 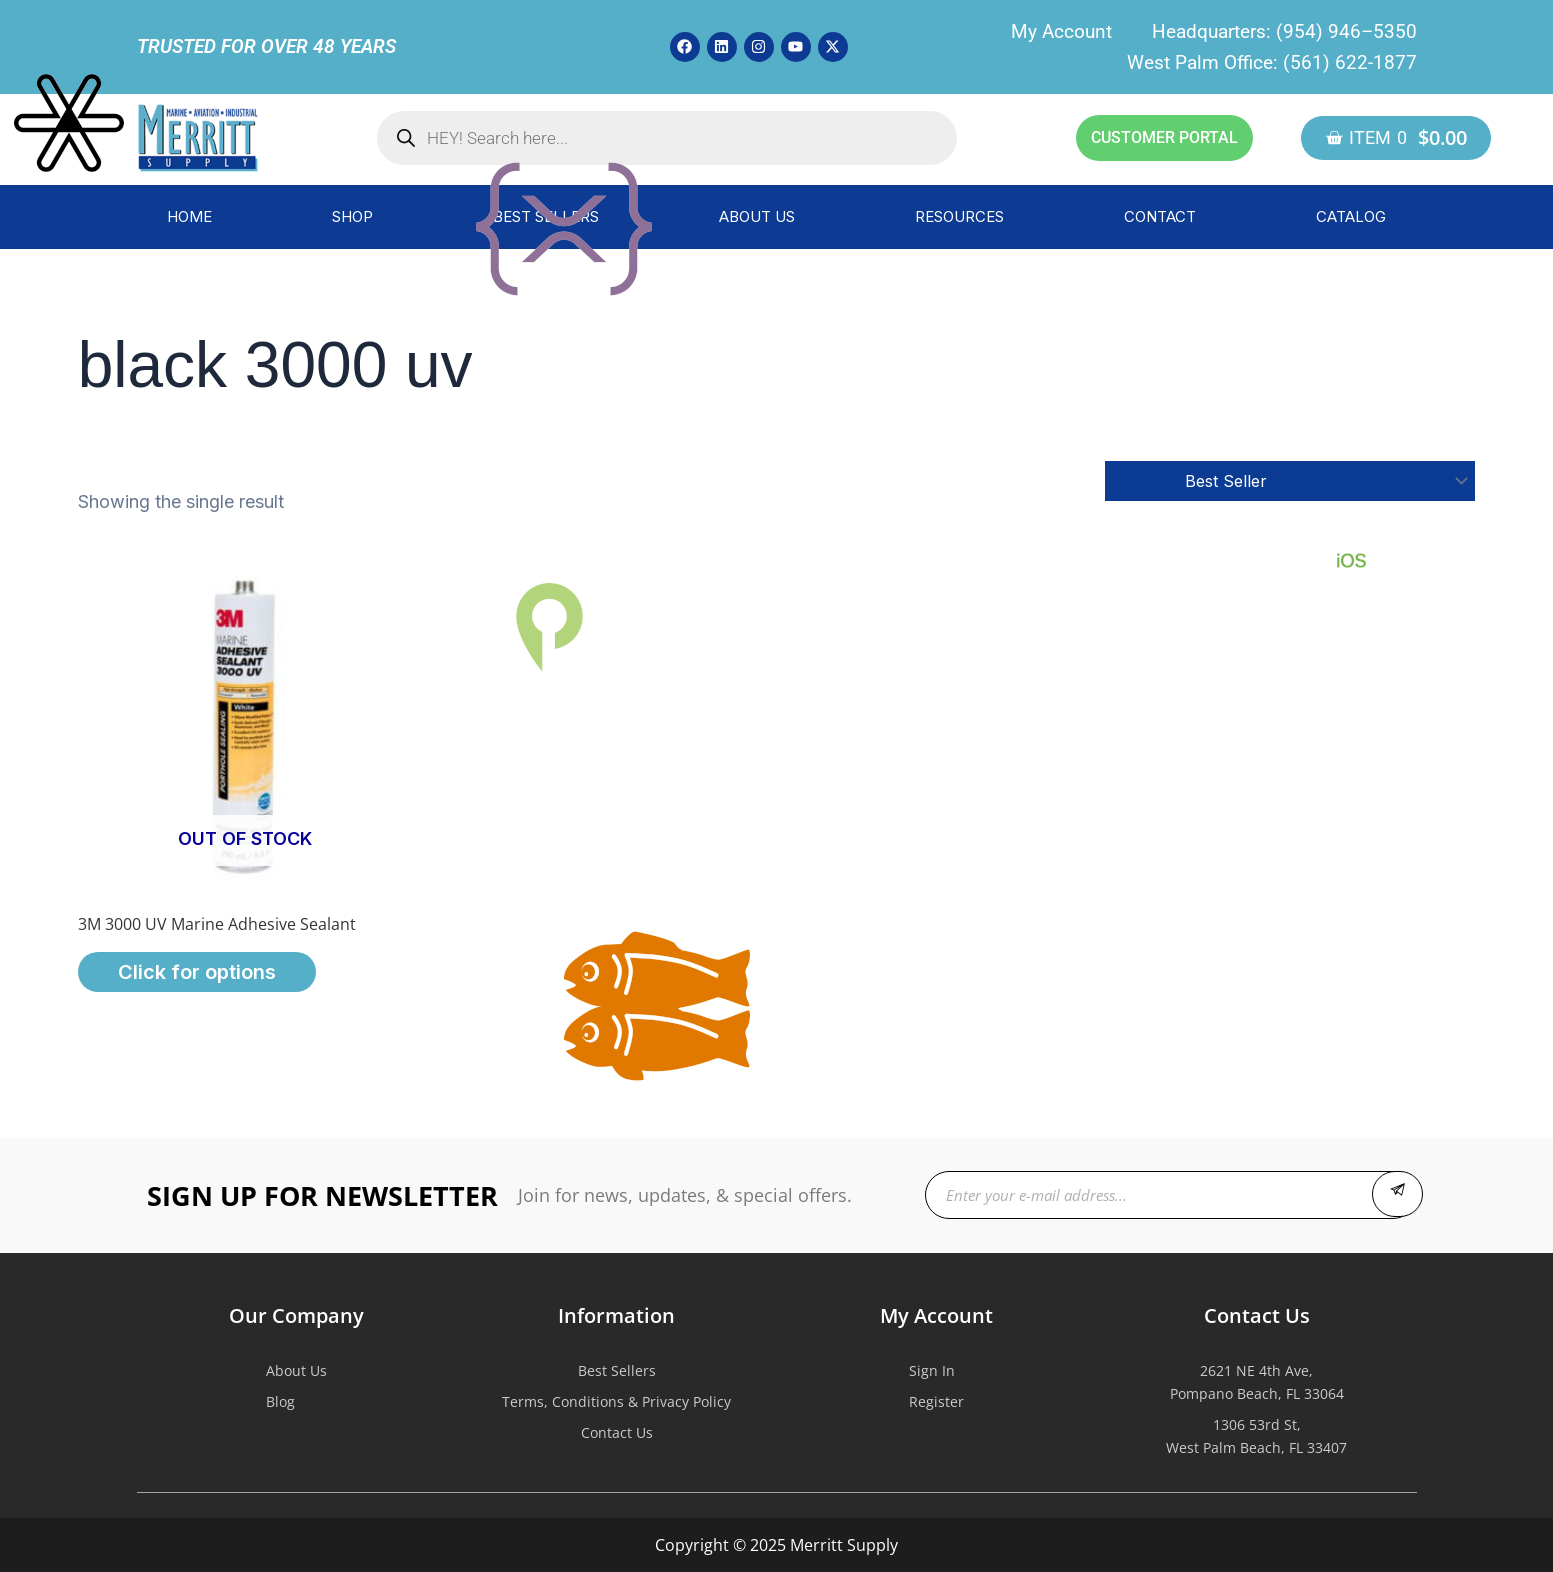 I want to click on indicates iOS platform compatibility, so click(x=1351, y=560).